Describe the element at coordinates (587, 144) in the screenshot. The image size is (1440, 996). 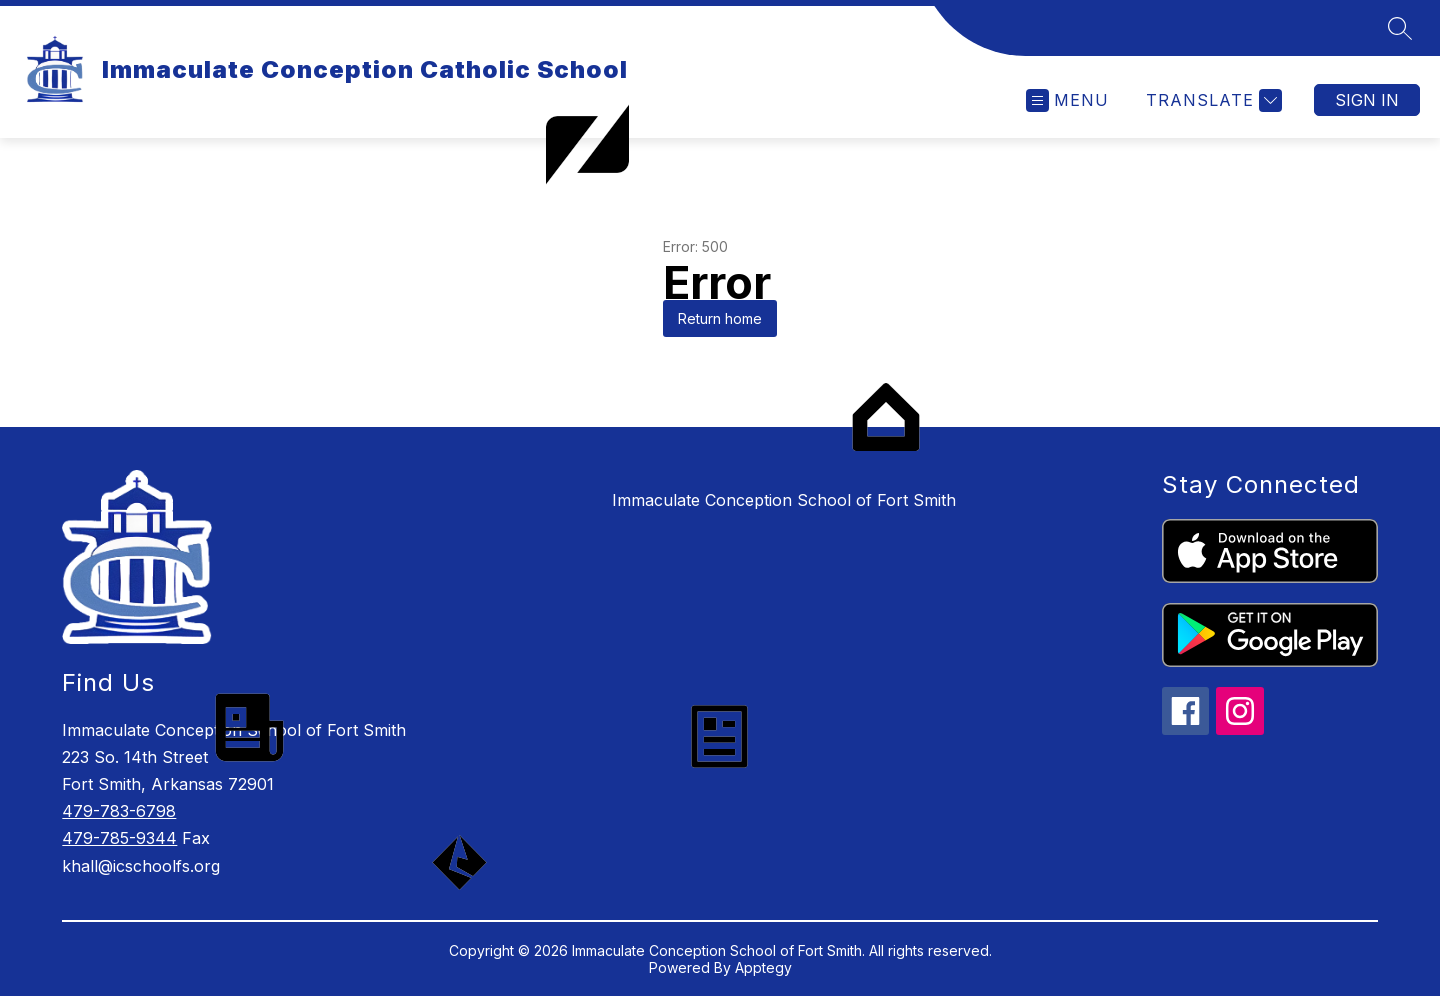
I see `zend framework official logo` at that location.